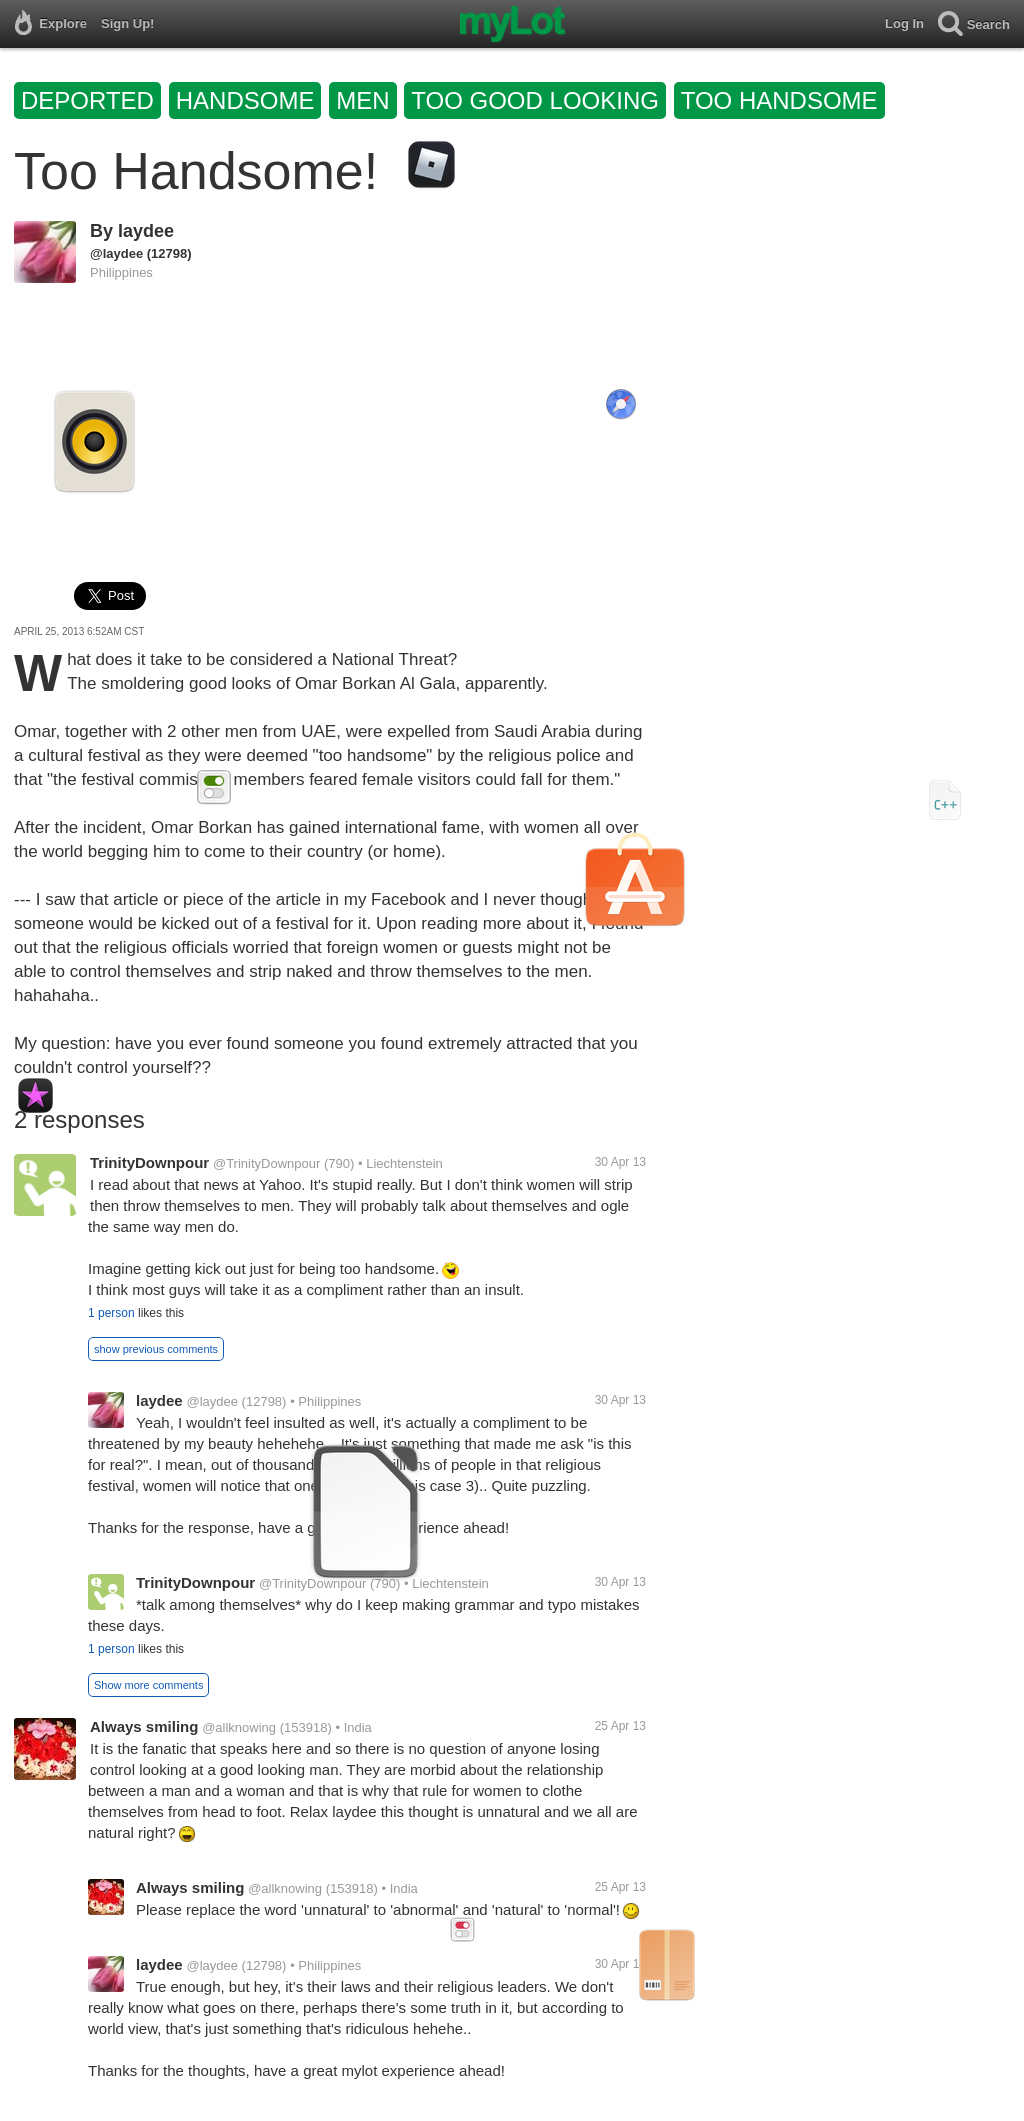  I want to click on open the Roblox app, so click(431, 164).